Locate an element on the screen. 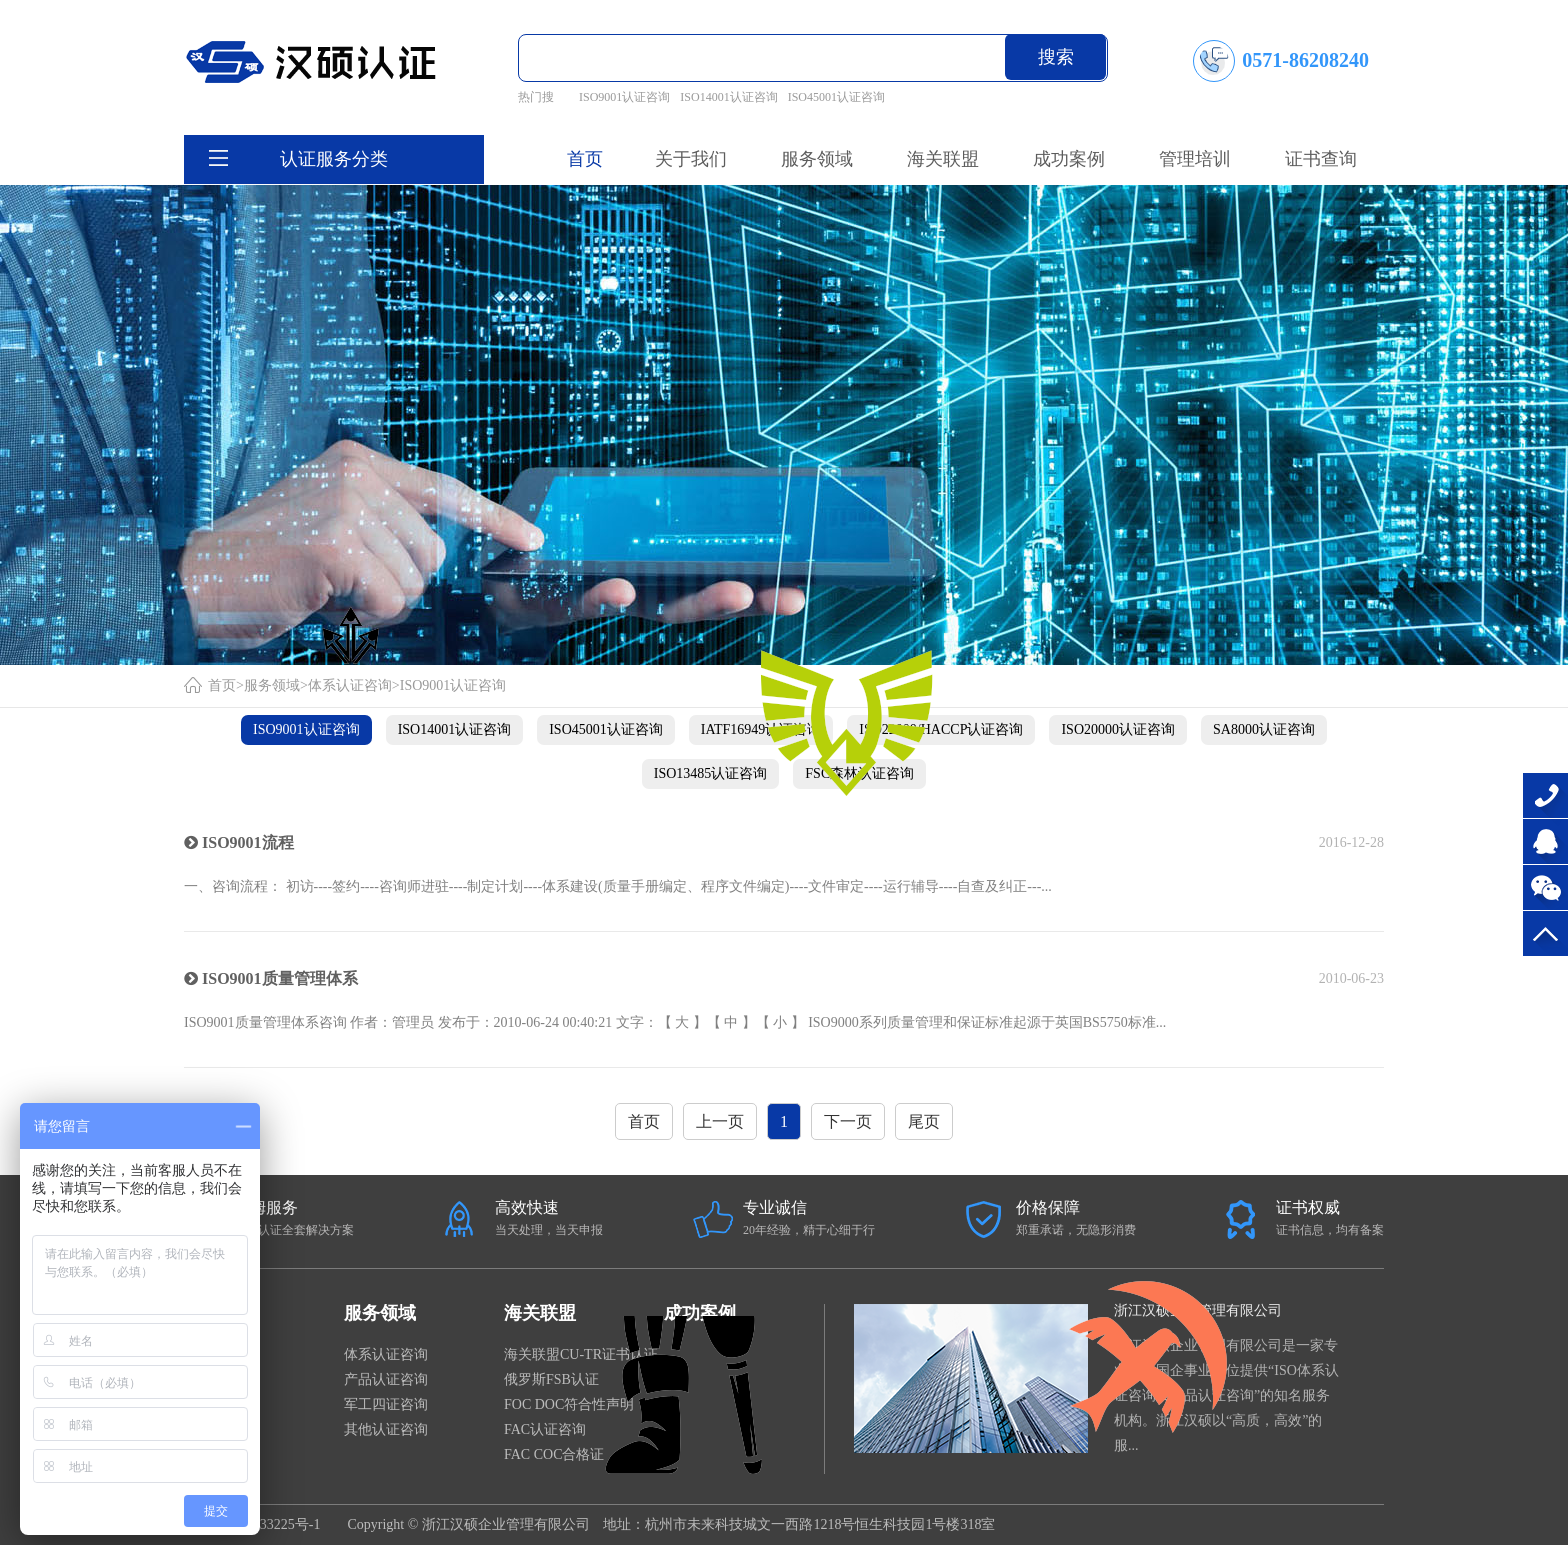 This screenshot has height=1545, width=1568. indicates branching paths or multiple outcomes is located at coordinates (350, 635).